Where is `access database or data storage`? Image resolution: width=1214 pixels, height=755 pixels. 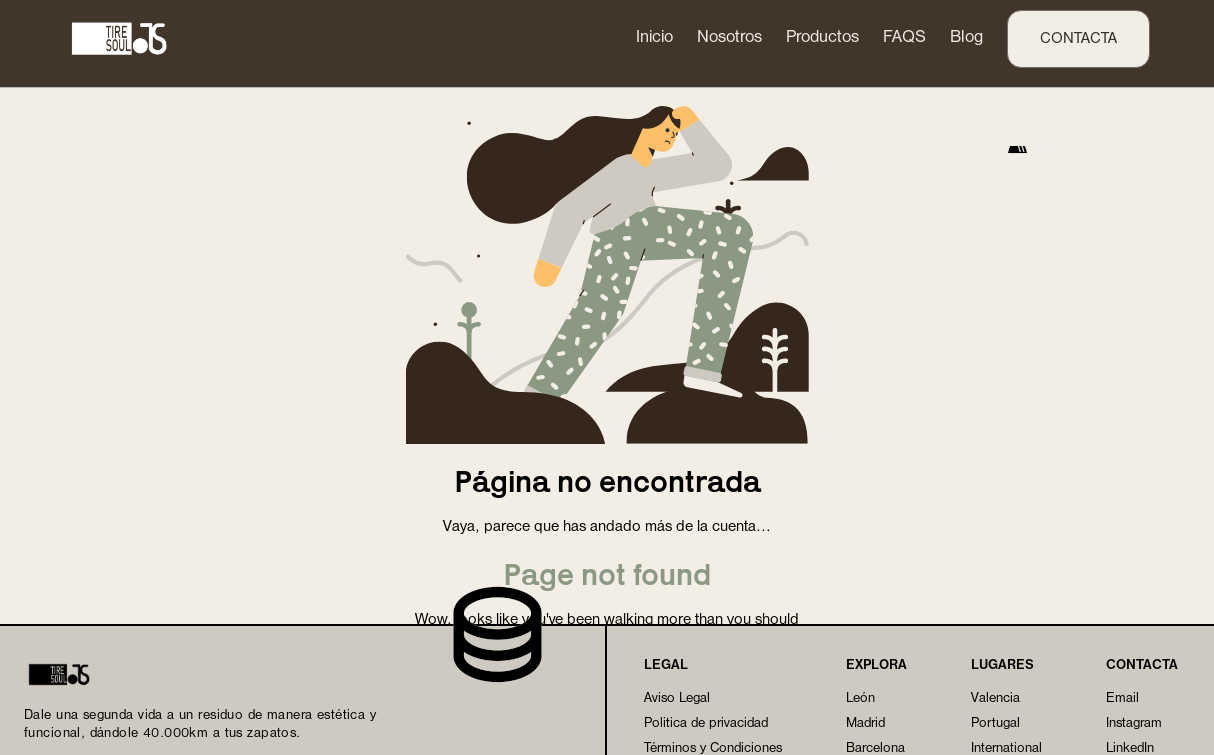
access database or data storage is located at coordinates (497, 634).